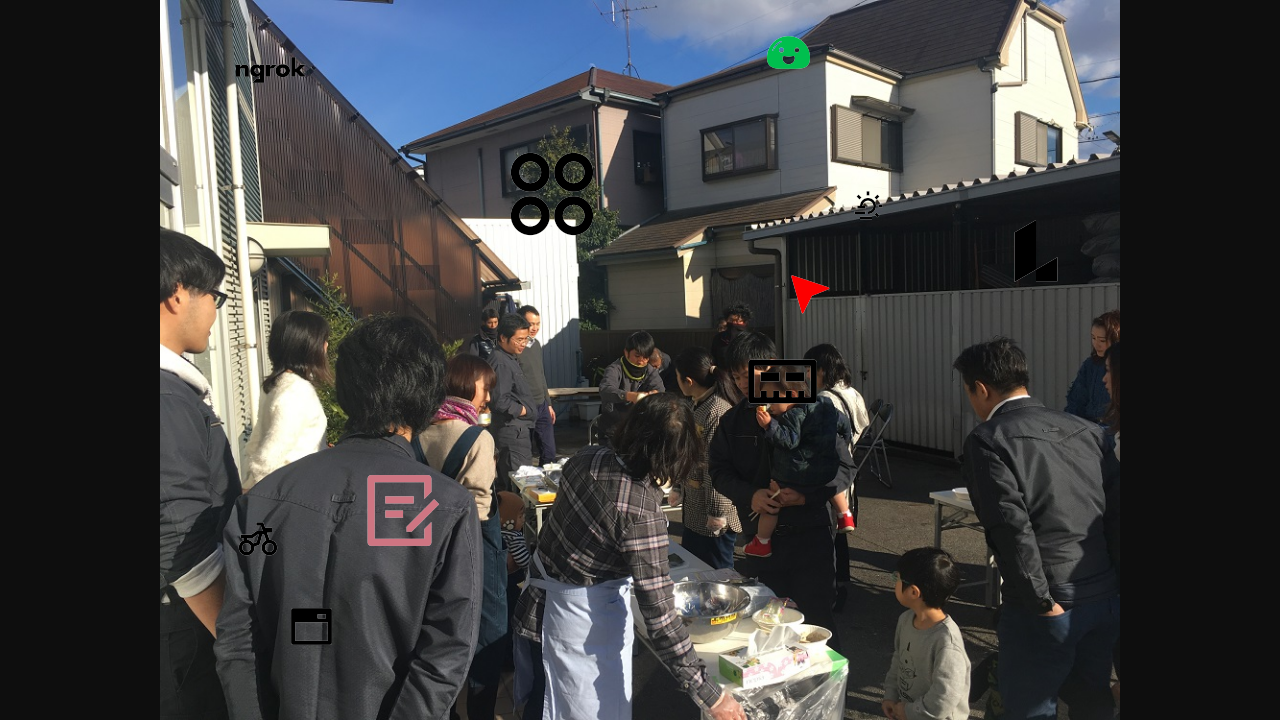 This screenshot has width=1280, height=720. Describe the element at coordinates (399, 510) in the screenshot. I see `edit or compose a draft document` at that location.